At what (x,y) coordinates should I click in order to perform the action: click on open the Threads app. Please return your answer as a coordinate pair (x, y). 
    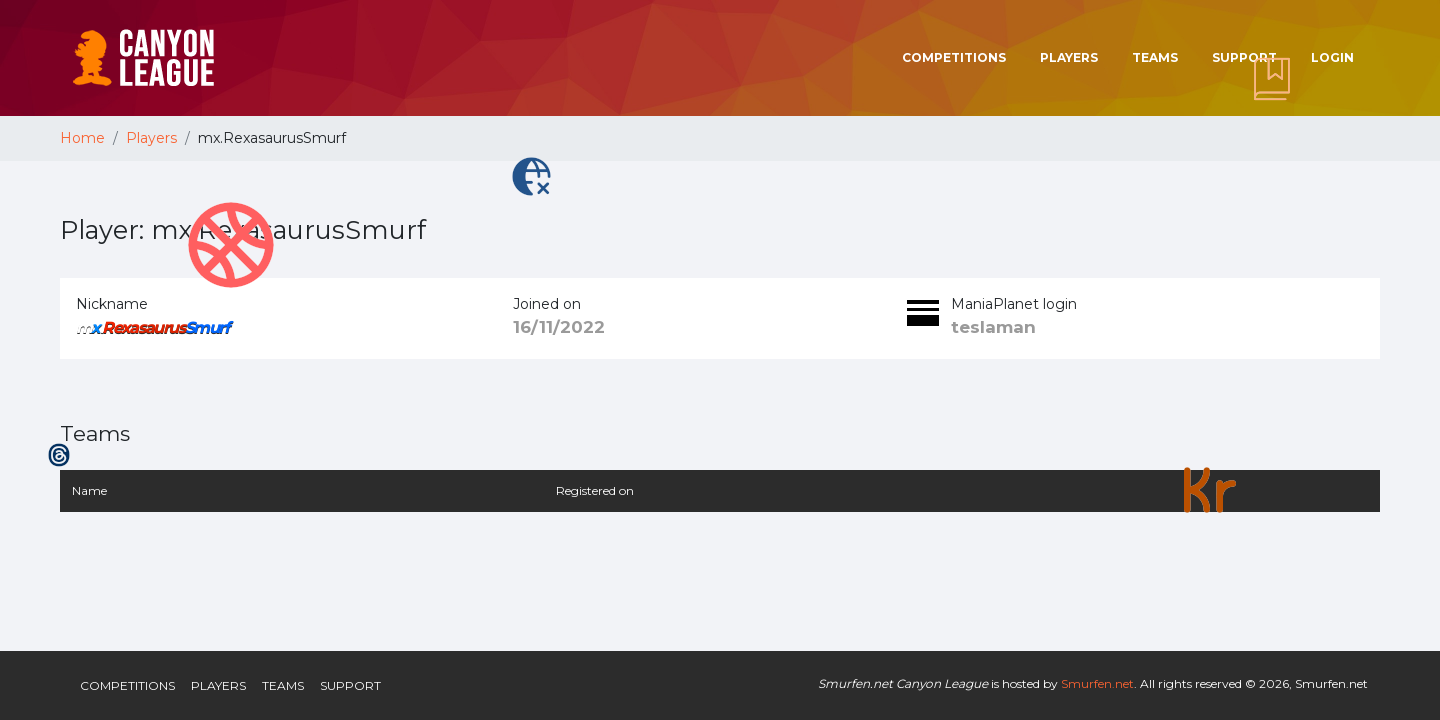
    Looking at the image, I should click on (59, 455).